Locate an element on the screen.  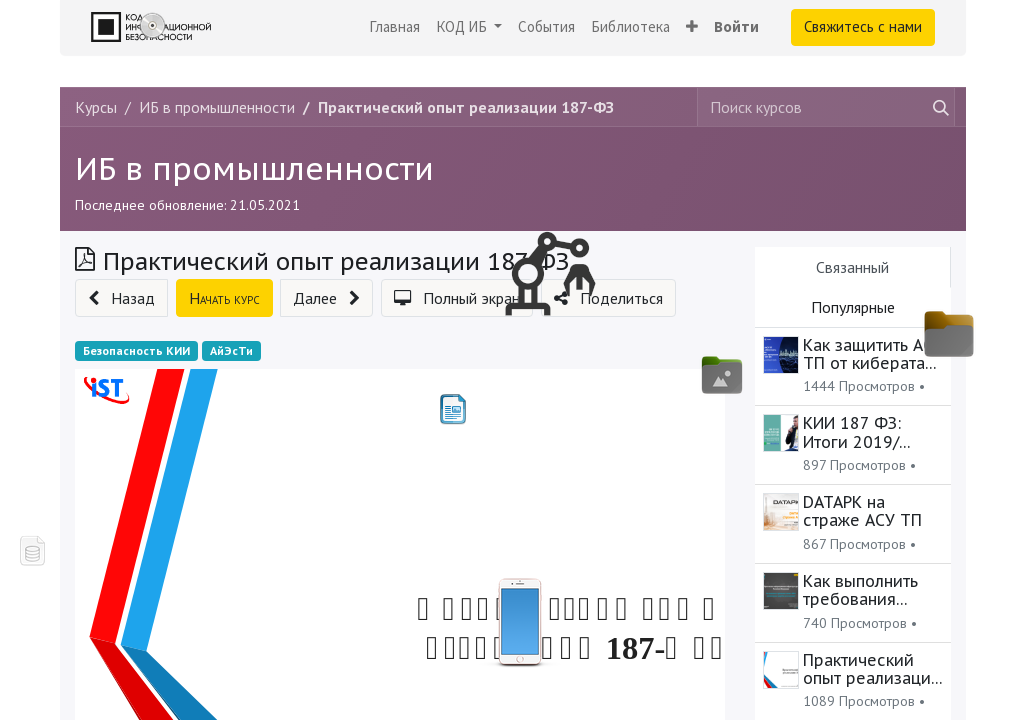
drop files here to move them into this folder is located at coordinates (949, 334).